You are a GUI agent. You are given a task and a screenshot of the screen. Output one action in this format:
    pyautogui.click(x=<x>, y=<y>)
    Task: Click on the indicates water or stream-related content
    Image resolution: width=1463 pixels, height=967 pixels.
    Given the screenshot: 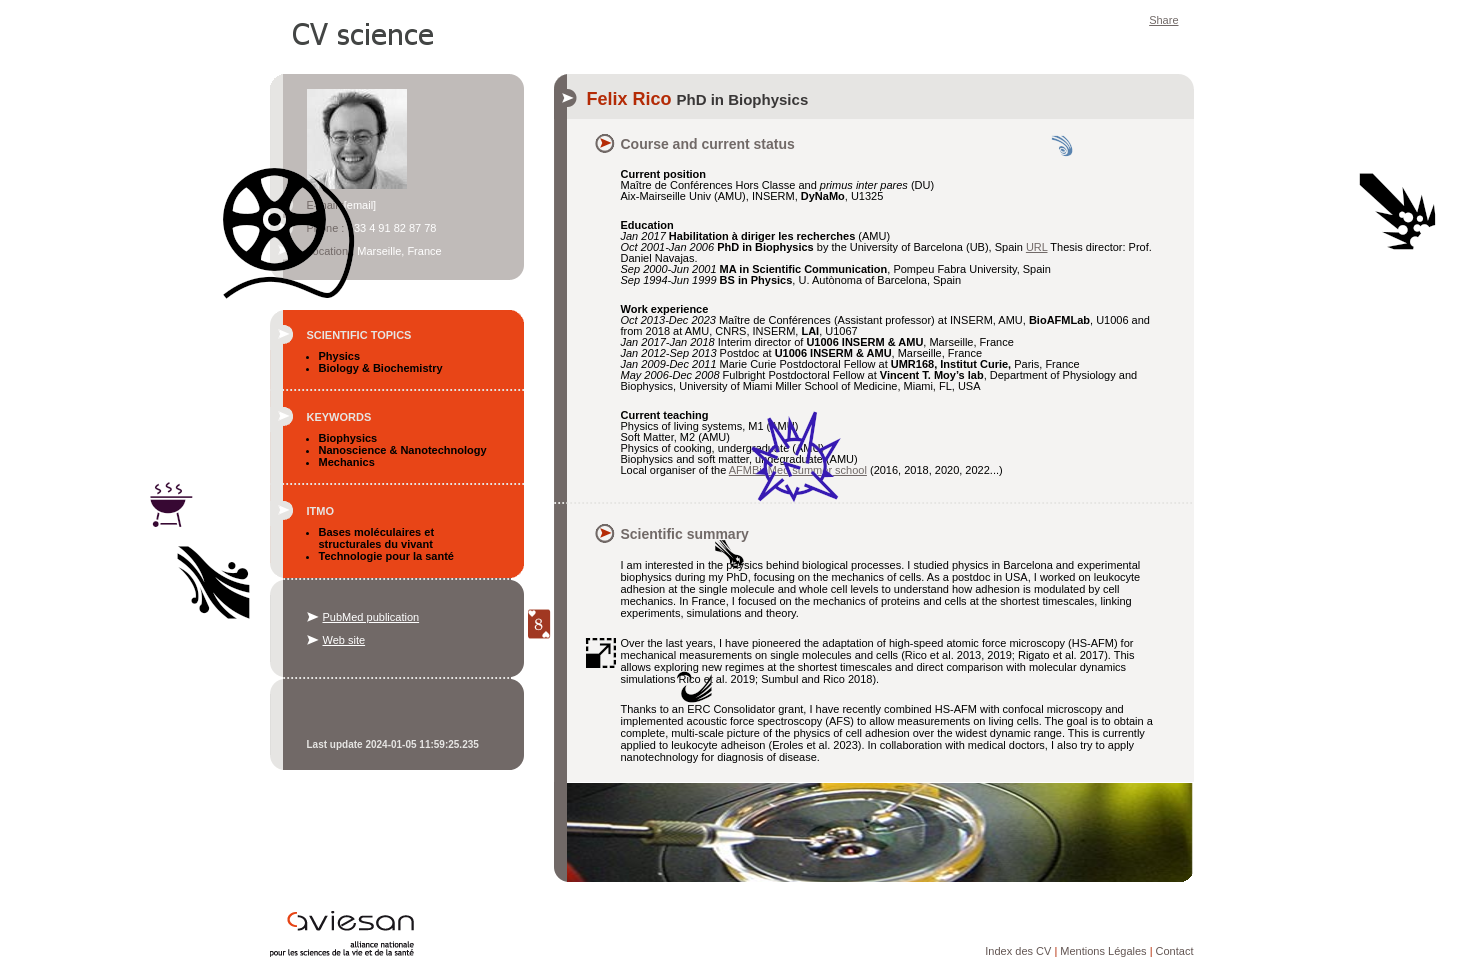 What is the action you would take?
    pyautogui.click(x=213, y=582)
    